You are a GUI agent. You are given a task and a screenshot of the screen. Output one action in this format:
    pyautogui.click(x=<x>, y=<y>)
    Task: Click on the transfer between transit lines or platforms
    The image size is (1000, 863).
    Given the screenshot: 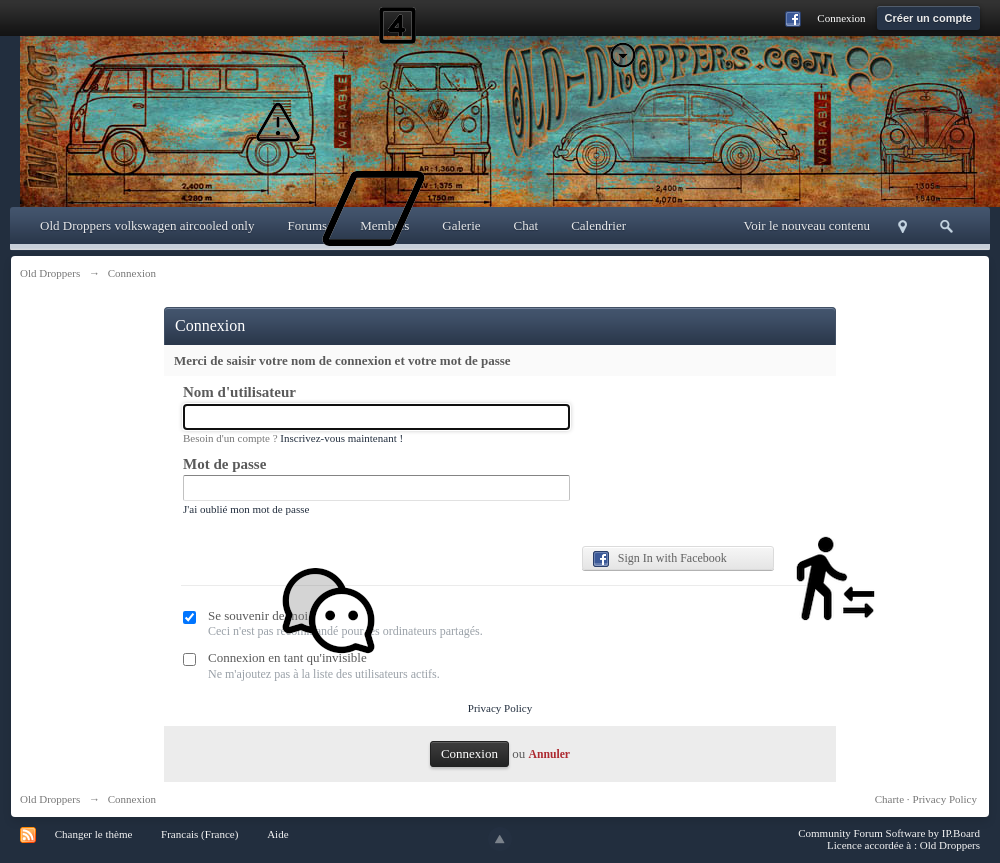 What is the action you would take?
    pyautogui.click(x=835, y=577)
    